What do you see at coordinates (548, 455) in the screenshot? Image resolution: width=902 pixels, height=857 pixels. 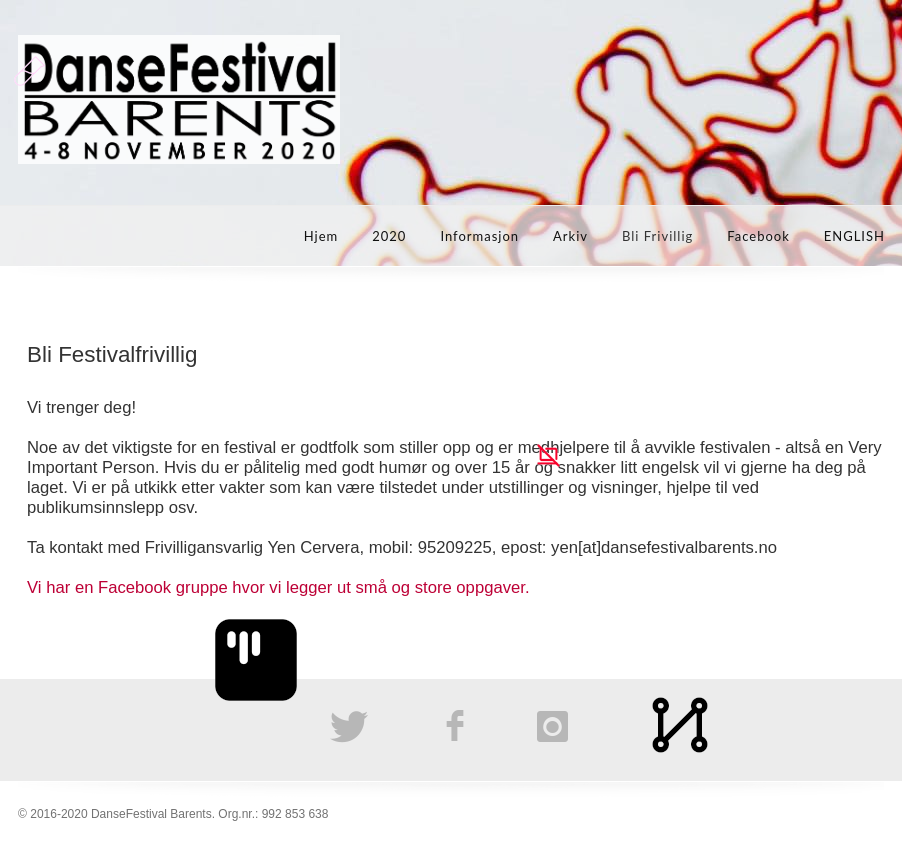 I see `laptop device is offline or disconnected` at bounding box center [548, 455].